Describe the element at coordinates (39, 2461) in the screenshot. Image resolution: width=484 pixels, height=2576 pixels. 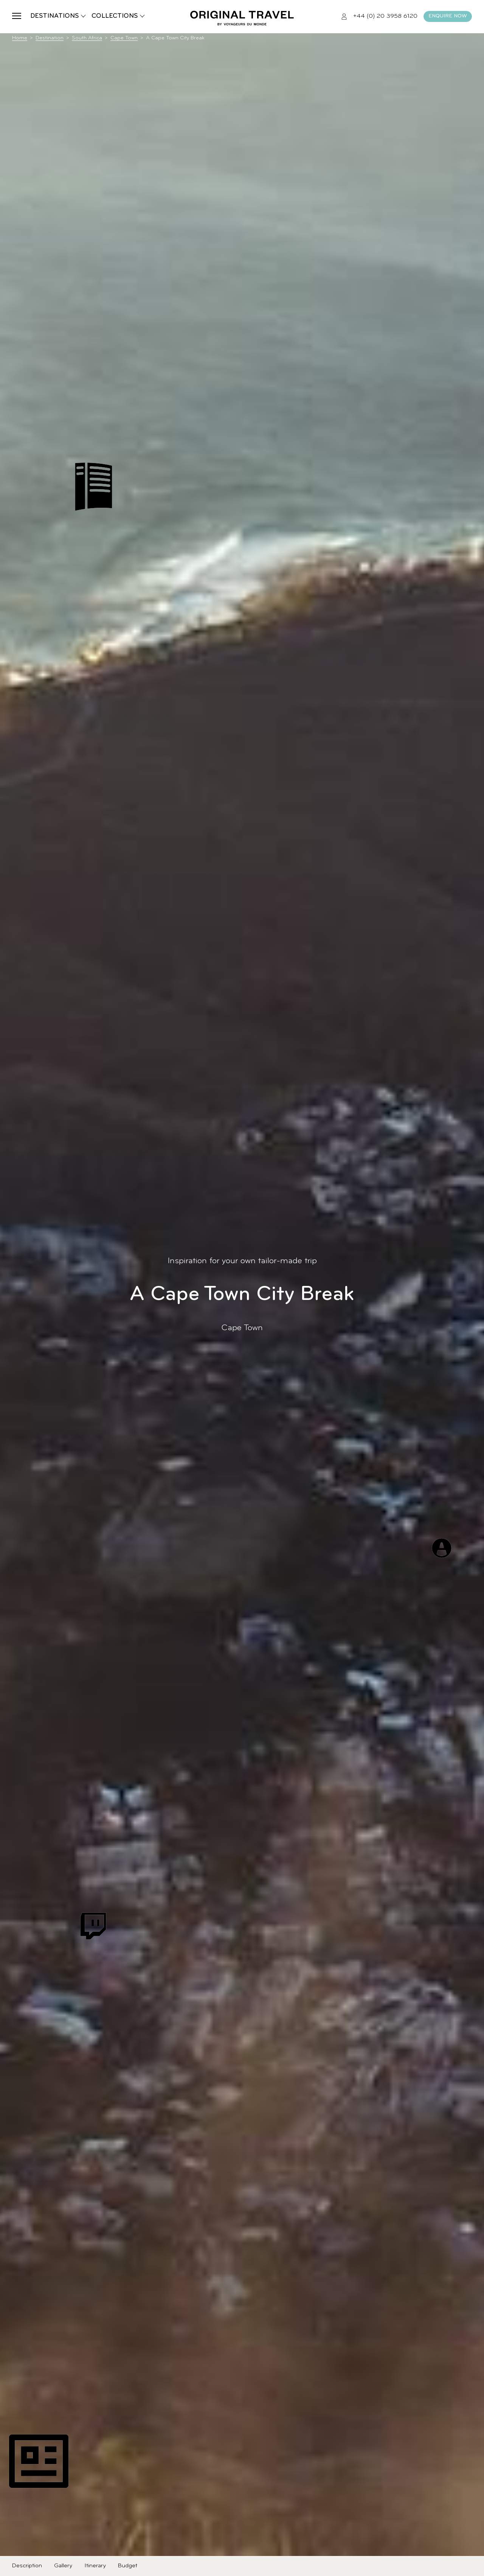
I see `view your profile` at that location.